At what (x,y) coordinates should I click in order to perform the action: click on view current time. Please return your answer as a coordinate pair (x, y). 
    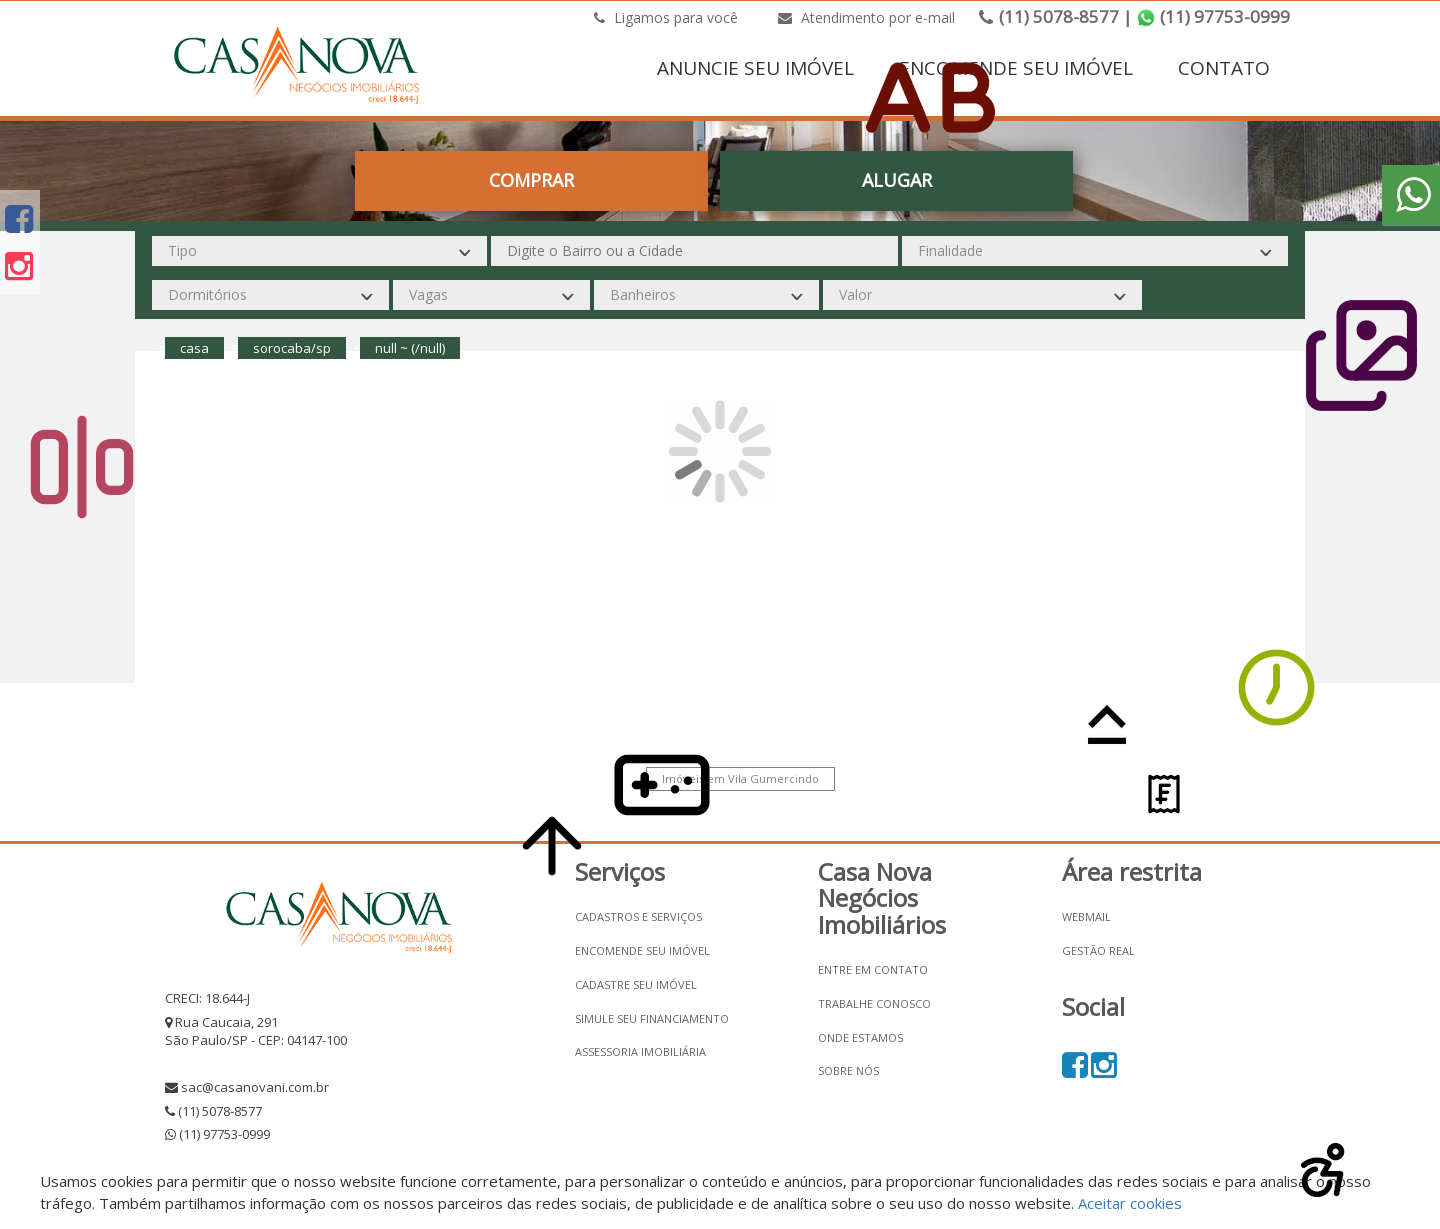
    Looking at the image, I should click on (1276, 687).